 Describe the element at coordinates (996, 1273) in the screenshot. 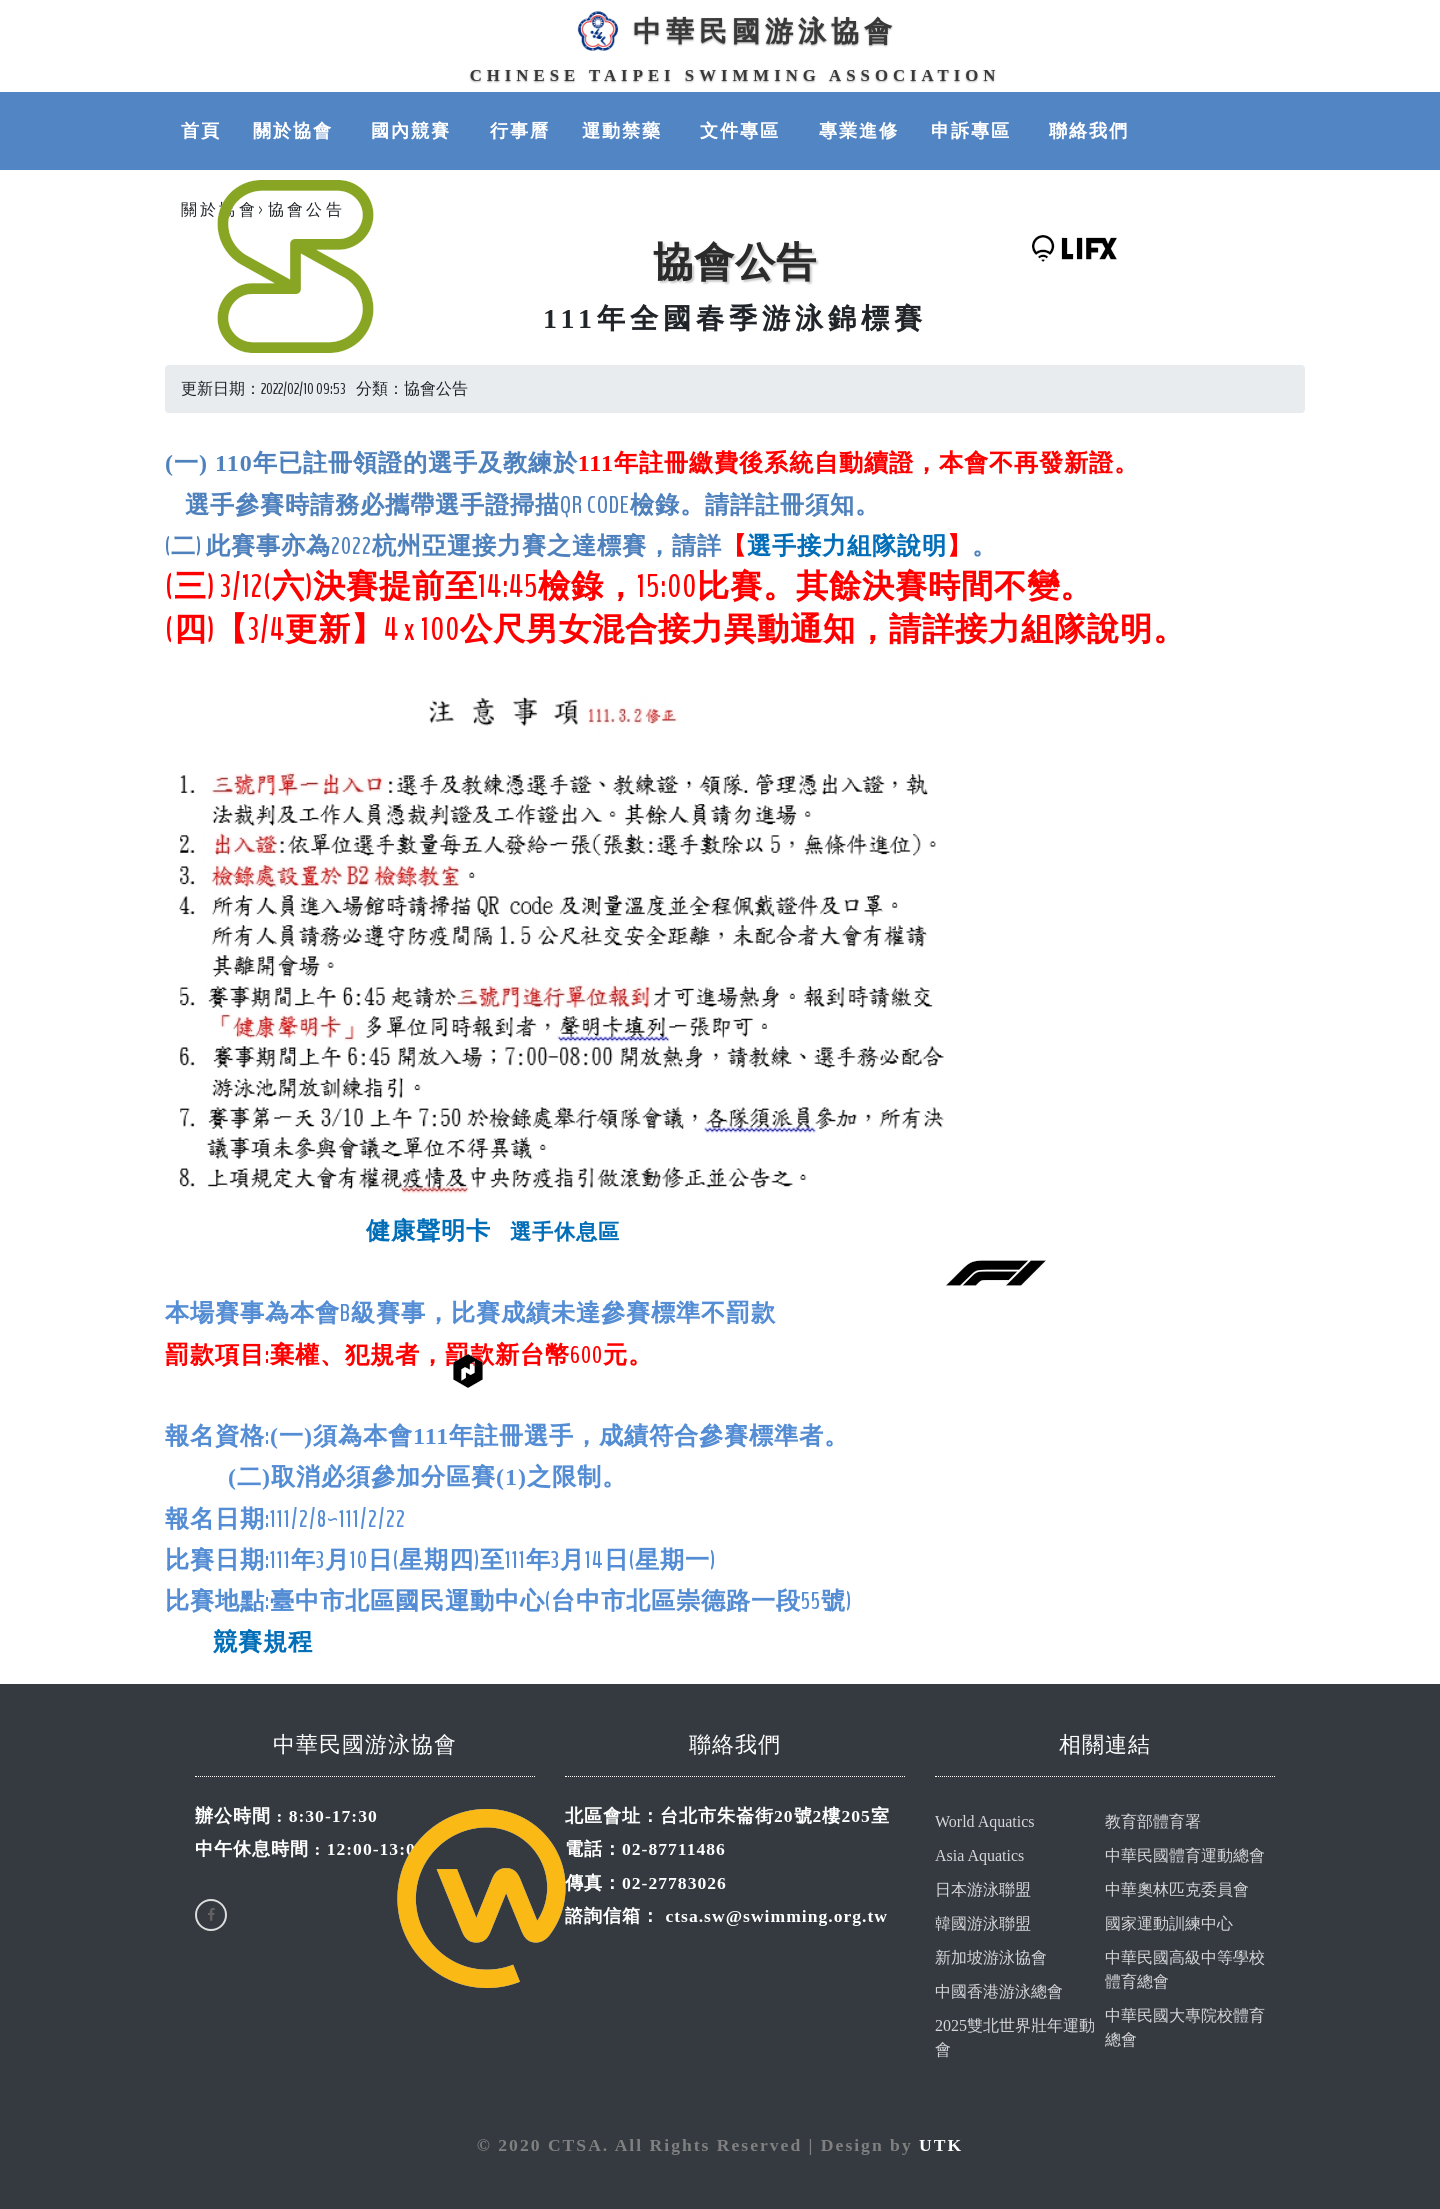

I see `open the Formula 1 app or website` at that location.